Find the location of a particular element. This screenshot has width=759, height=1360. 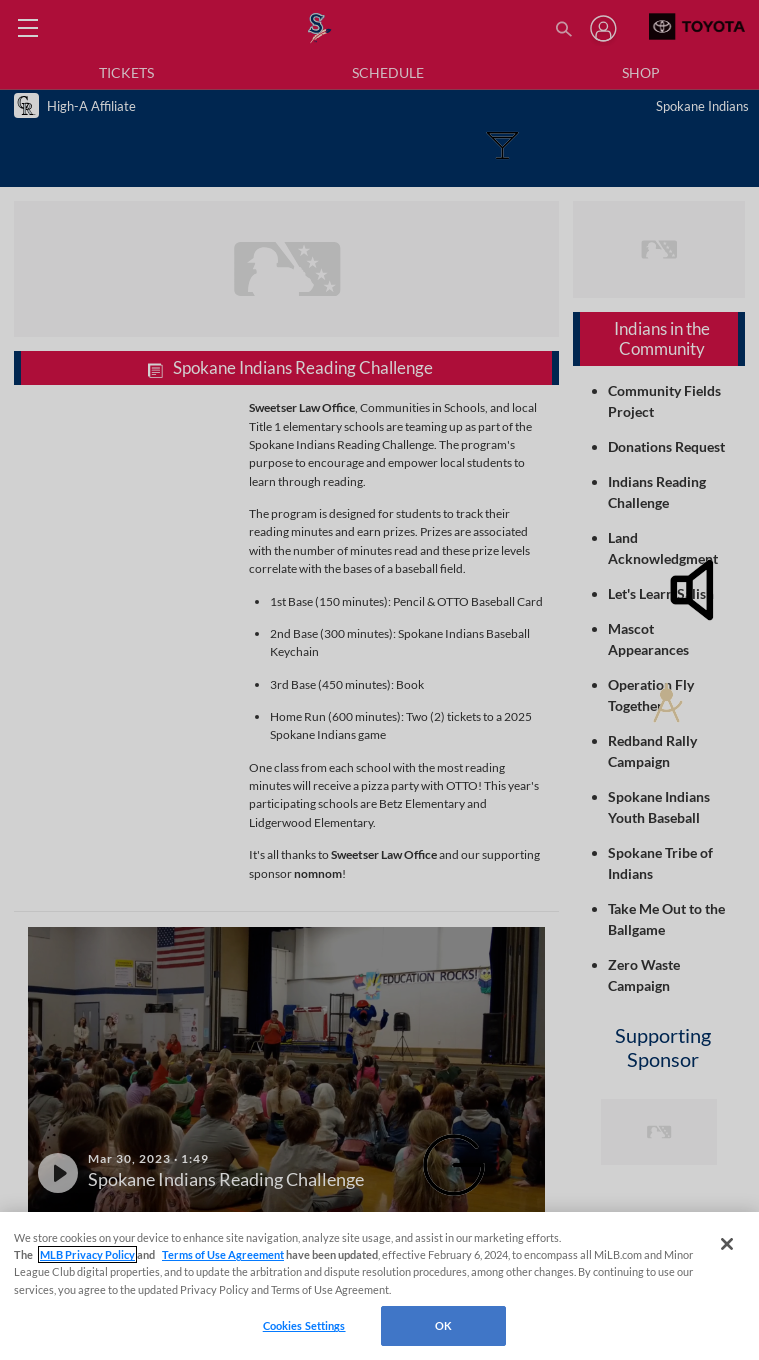

speaker with no audio output is located at coordinates (703, 590).